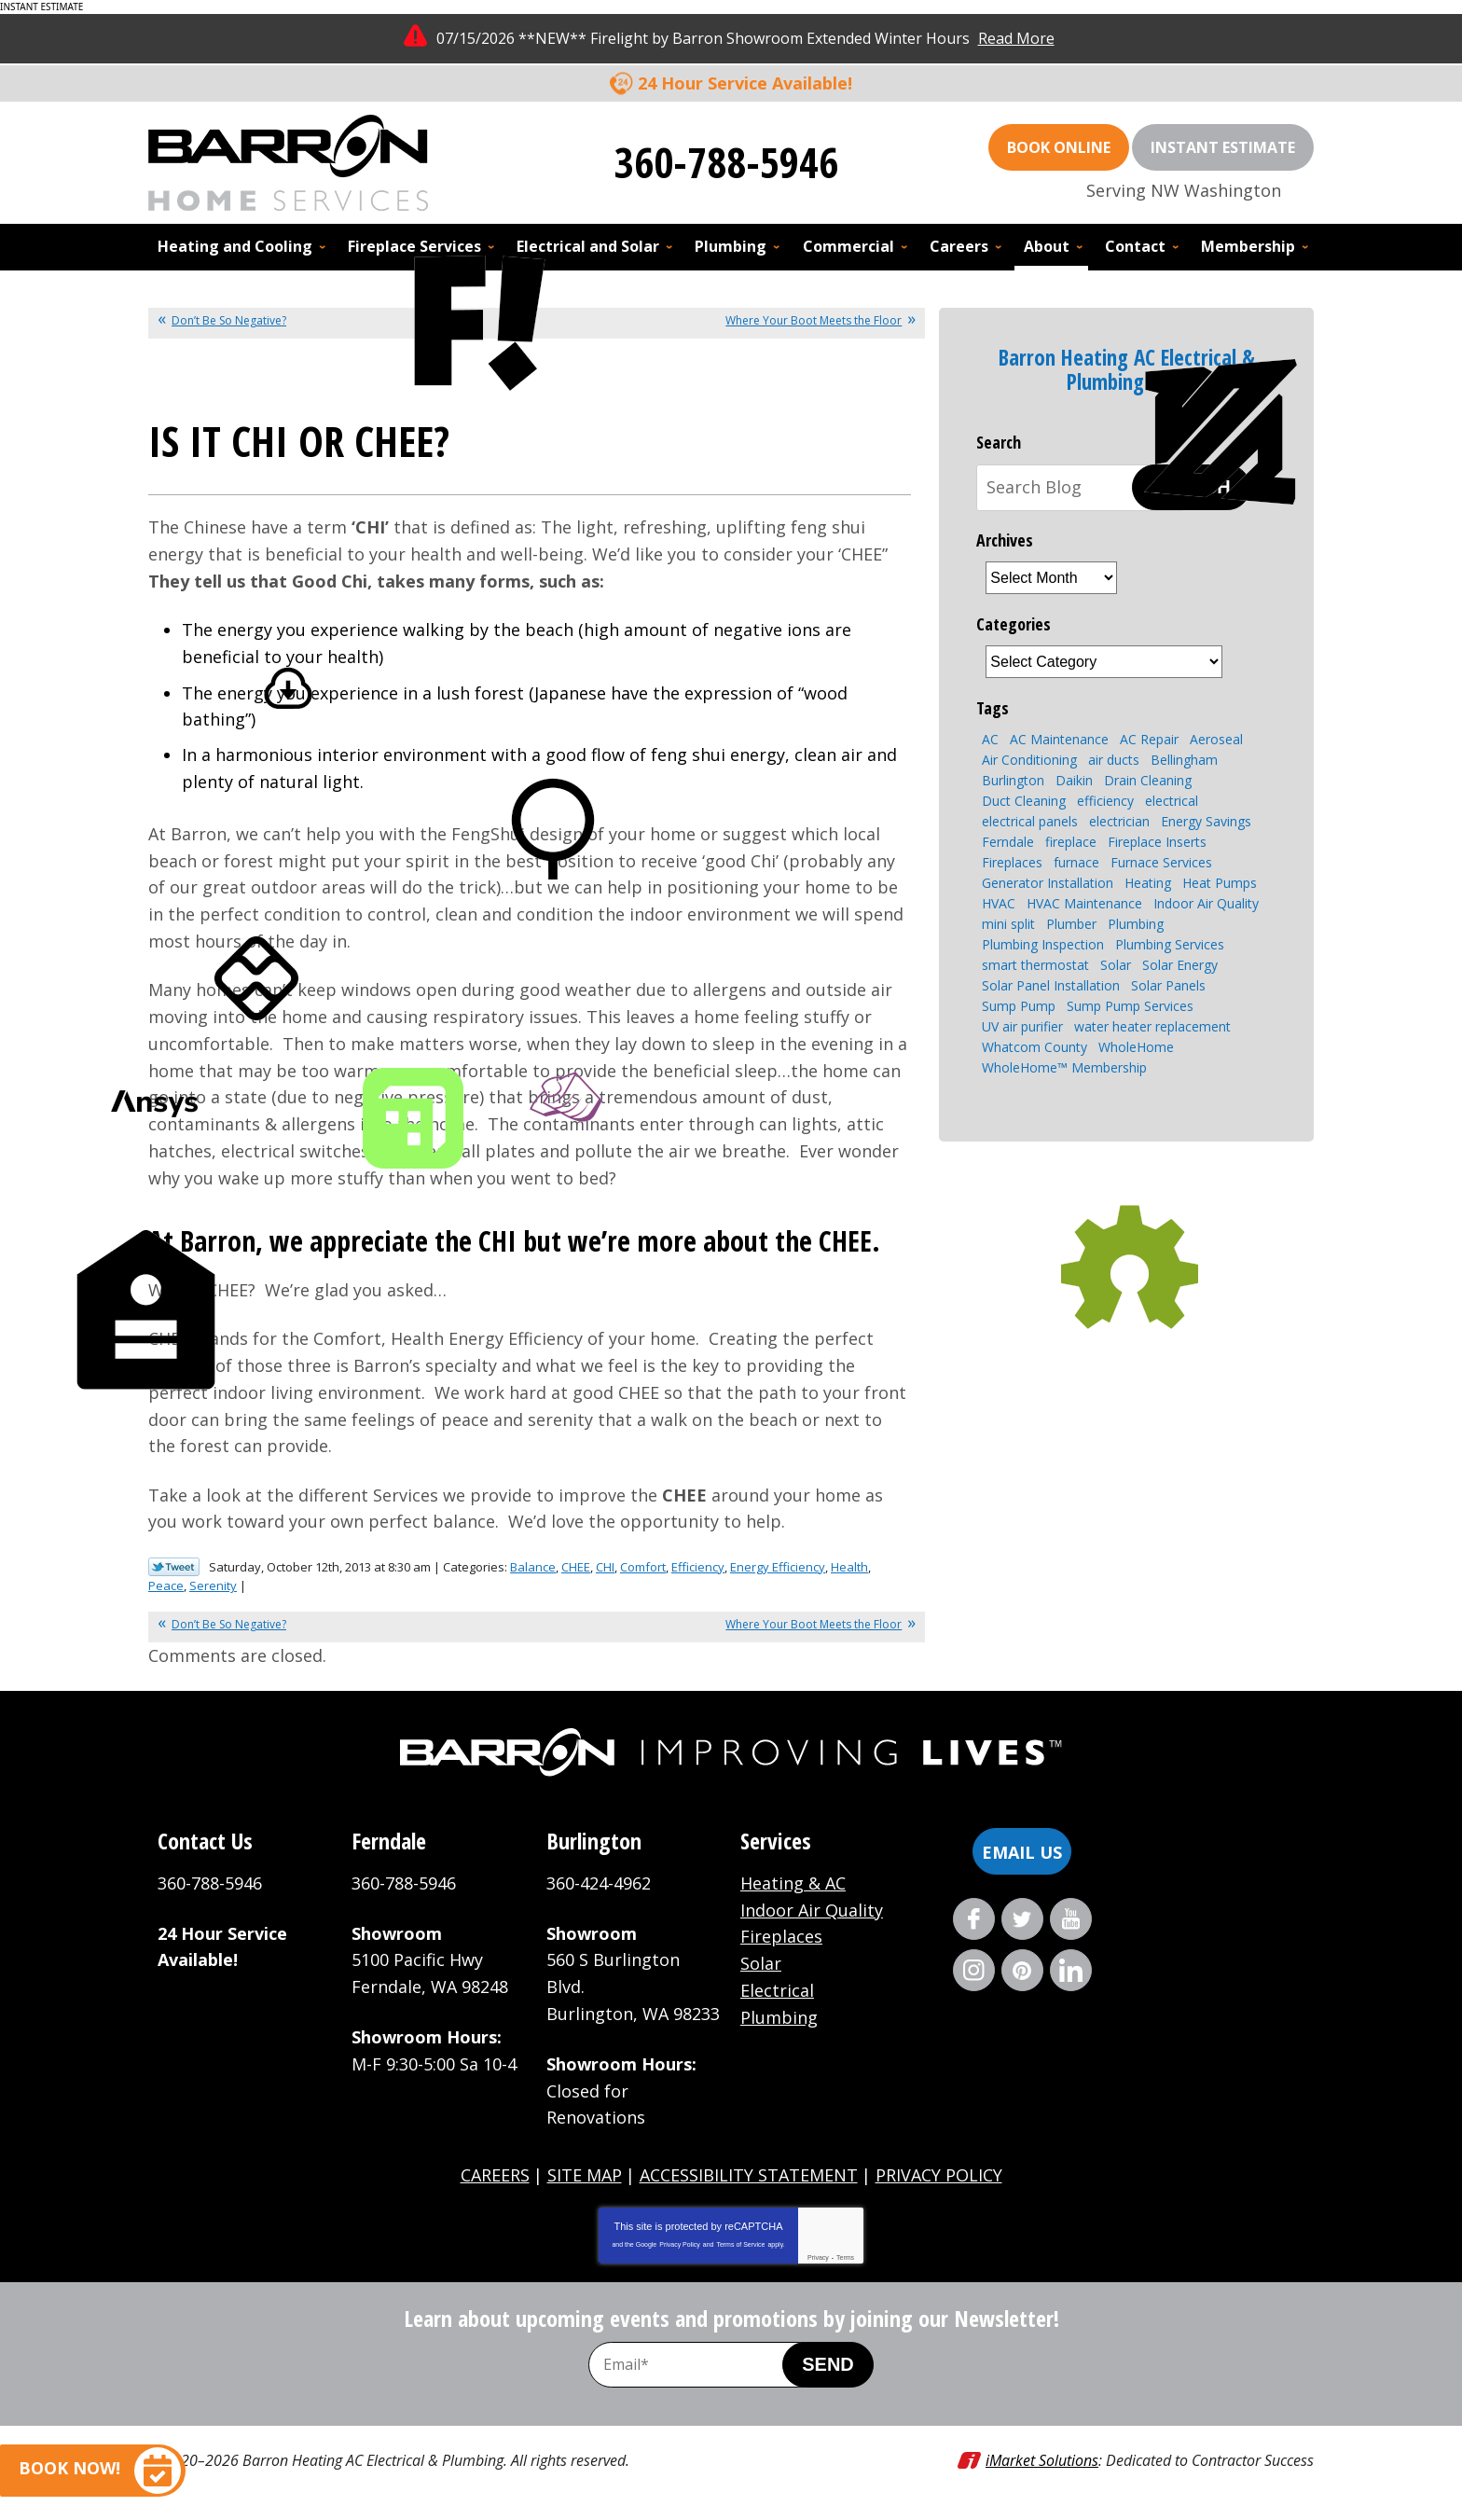 Image resolution: width=1462 pixels, height=2520 pixels. I want to click on open source hardware logo, so click(1129, 1267).